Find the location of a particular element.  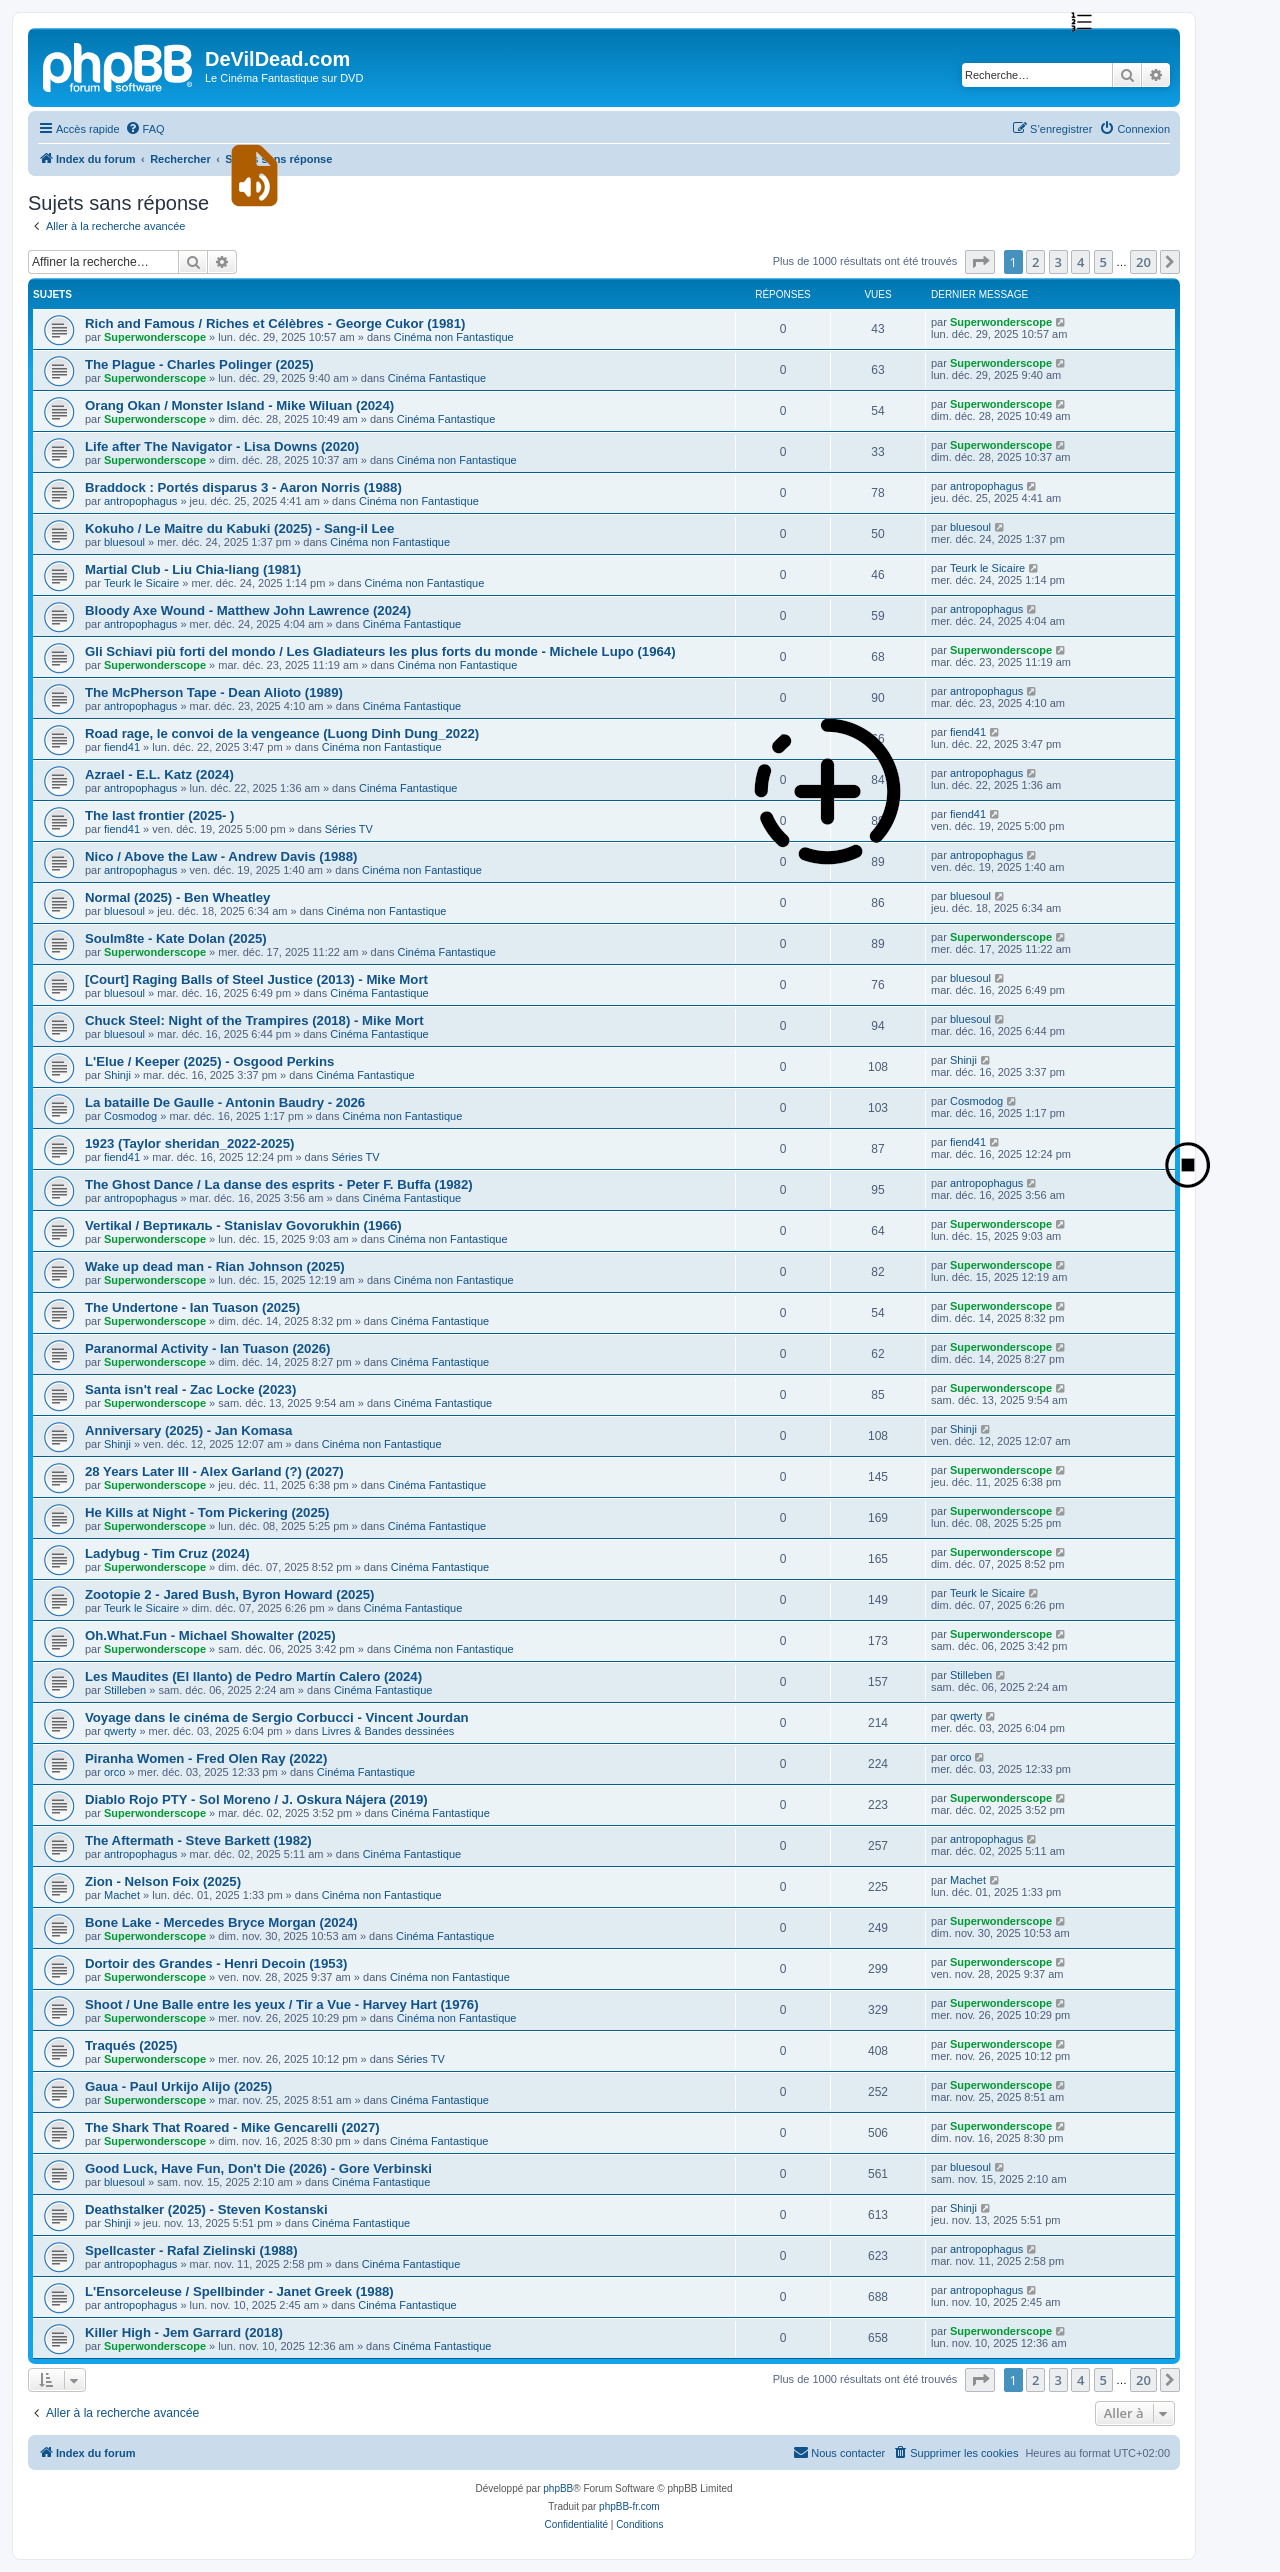

open an audio file is located at coordinates (254, 175).